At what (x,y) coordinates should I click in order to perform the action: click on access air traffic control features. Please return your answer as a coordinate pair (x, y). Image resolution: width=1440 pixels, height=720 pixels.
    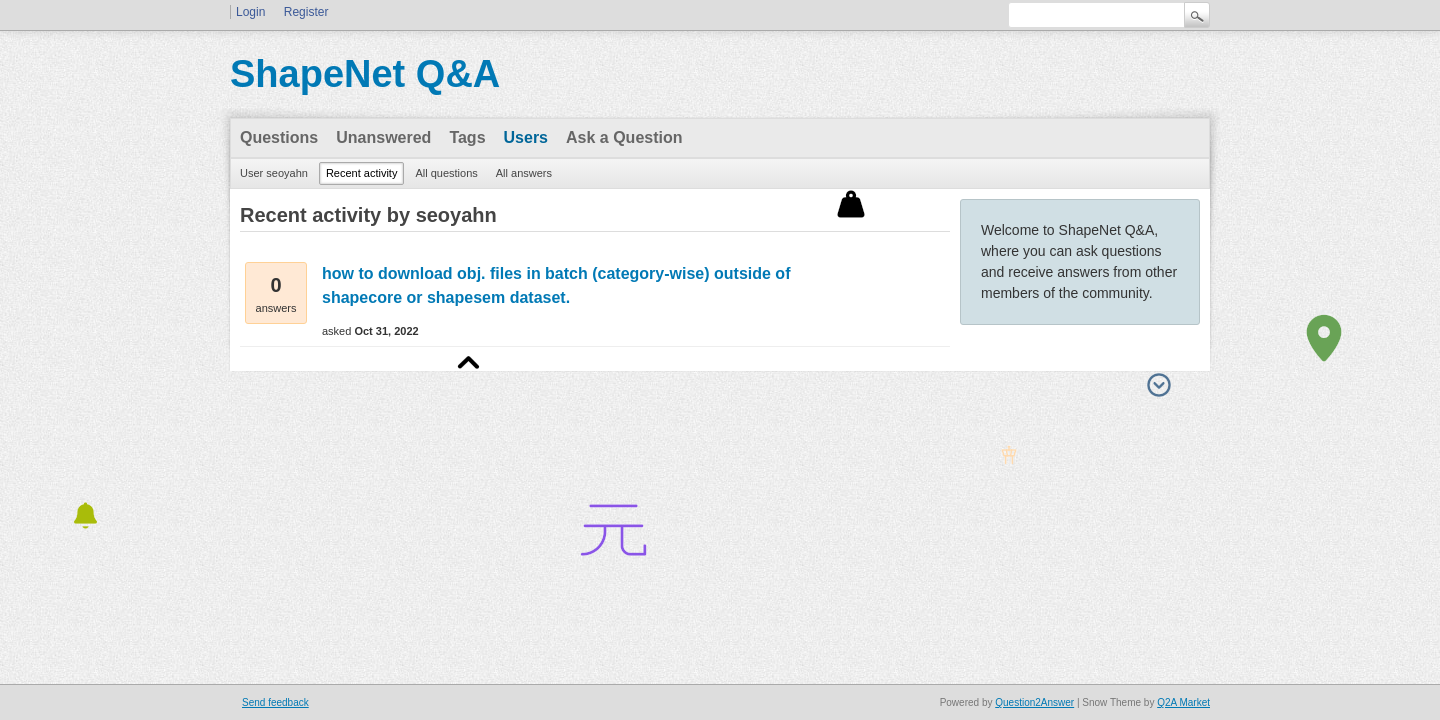
    Looking at the image, I should click on (1009, 455).